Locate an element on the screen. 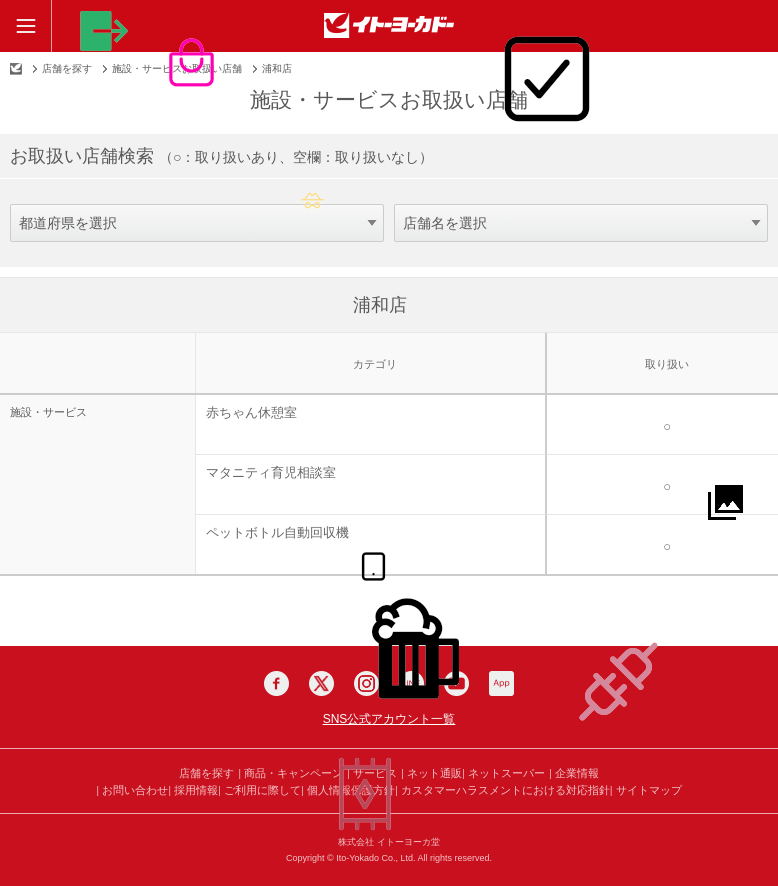  select or confirm an option is located at coordinates (547, 79).